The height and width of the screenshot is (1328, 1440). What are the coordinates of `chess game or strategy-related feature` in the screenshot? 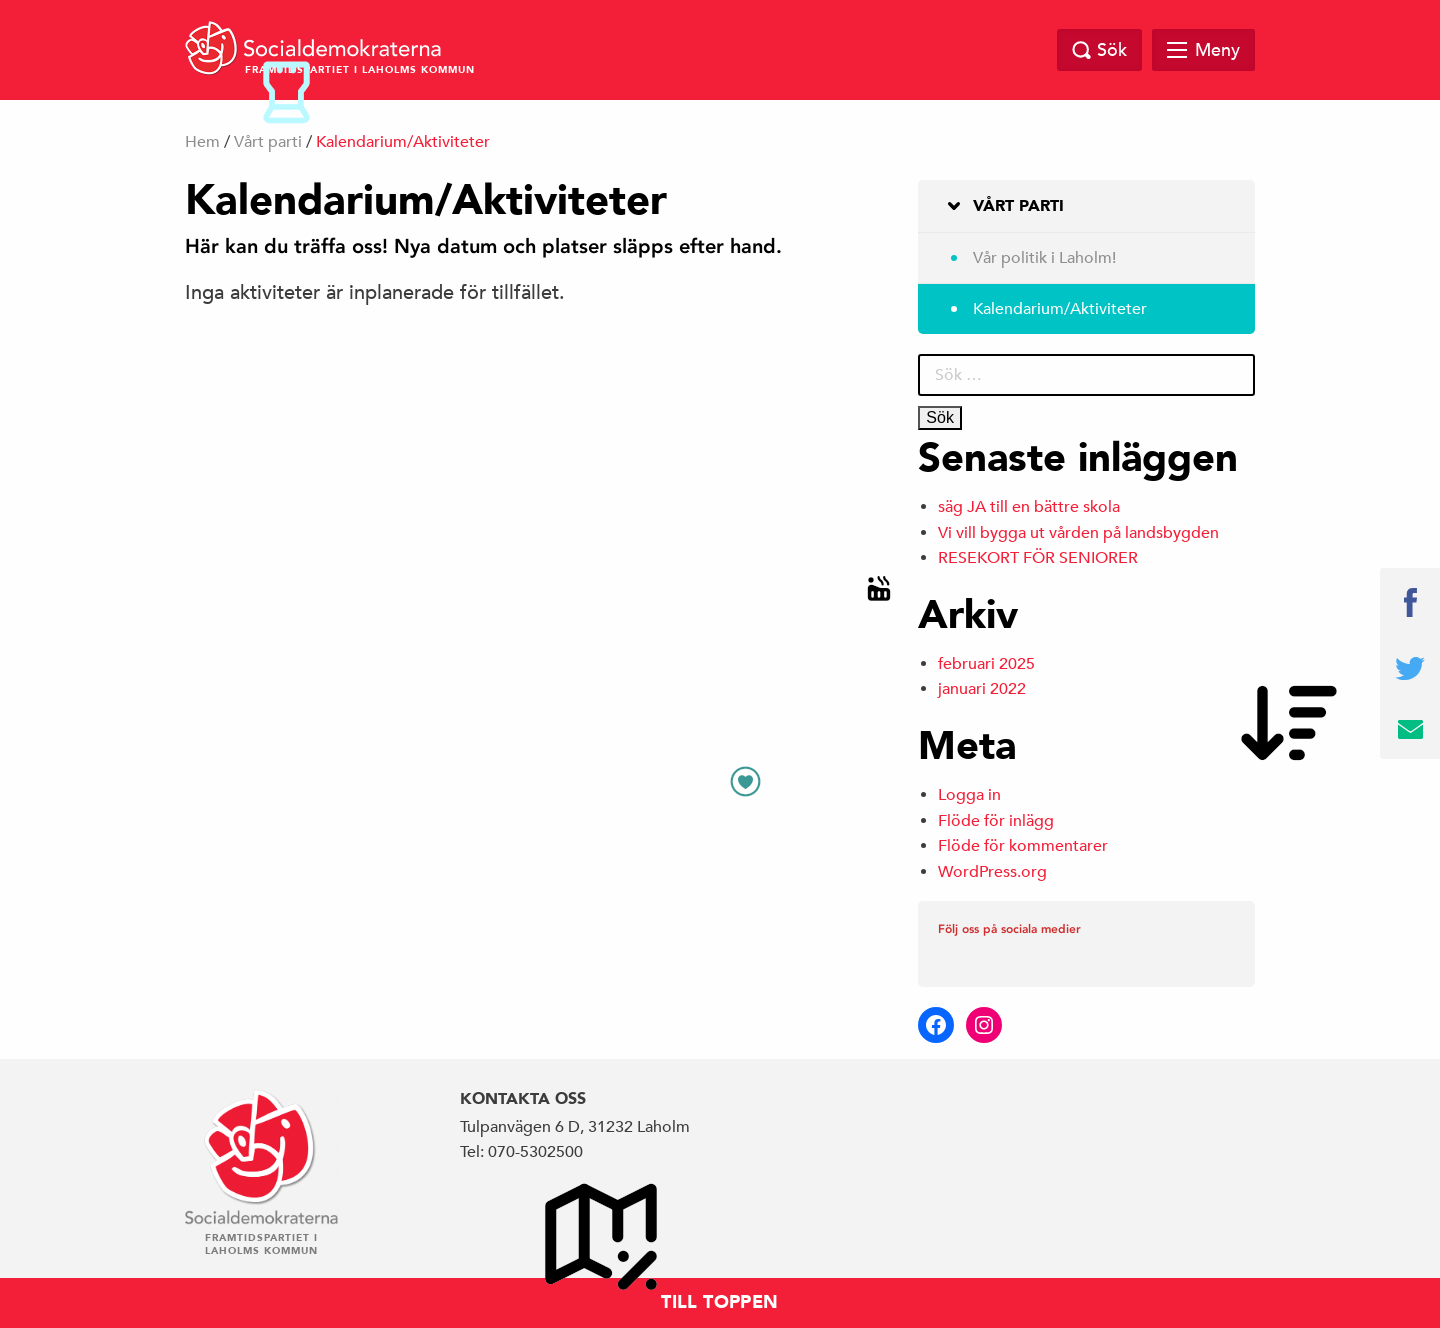 It's located at (286, 92).